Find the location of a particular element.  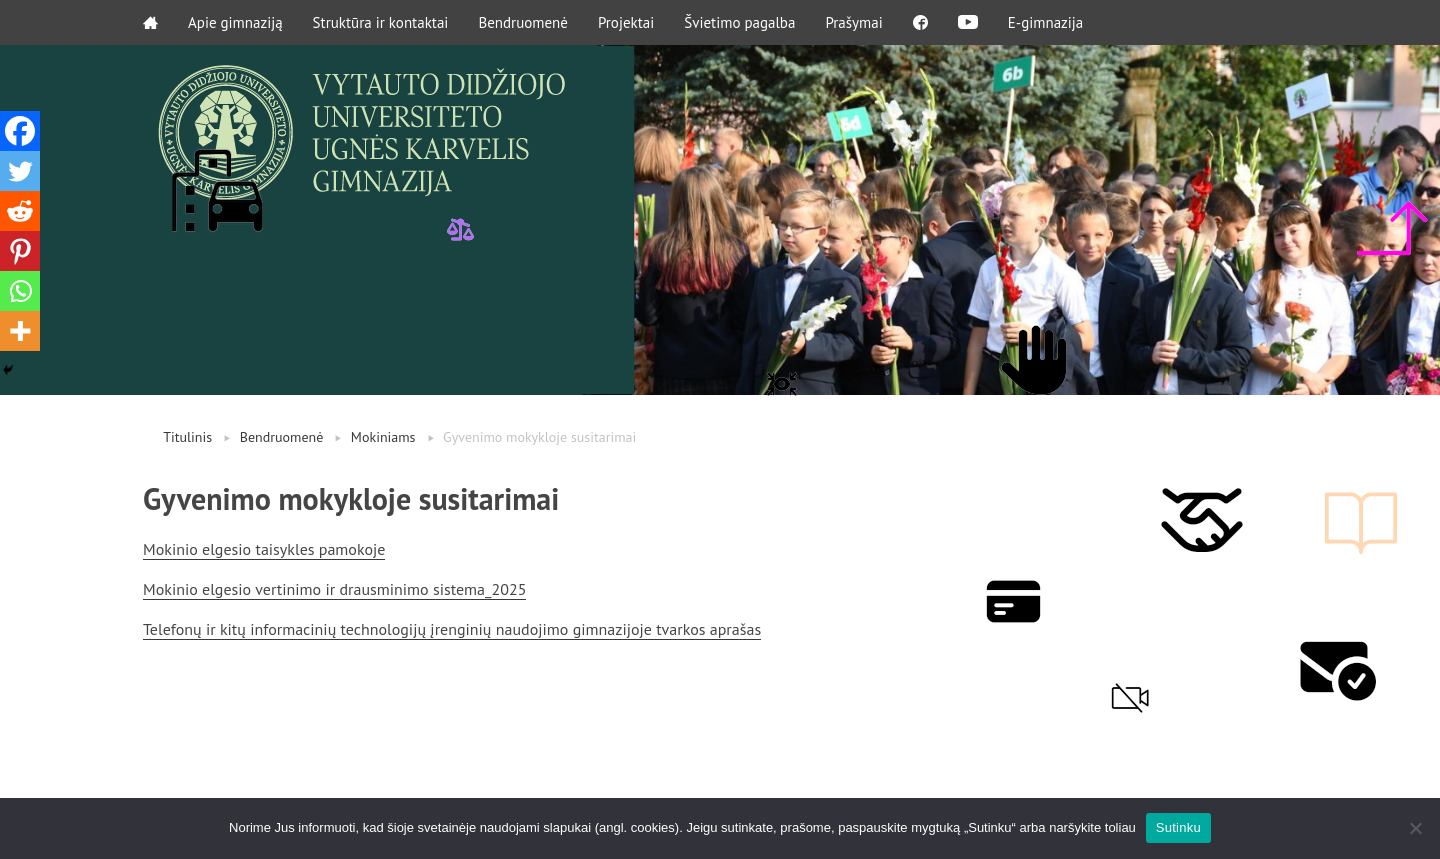

focus view on selected element is located at coordinates (782, 384).